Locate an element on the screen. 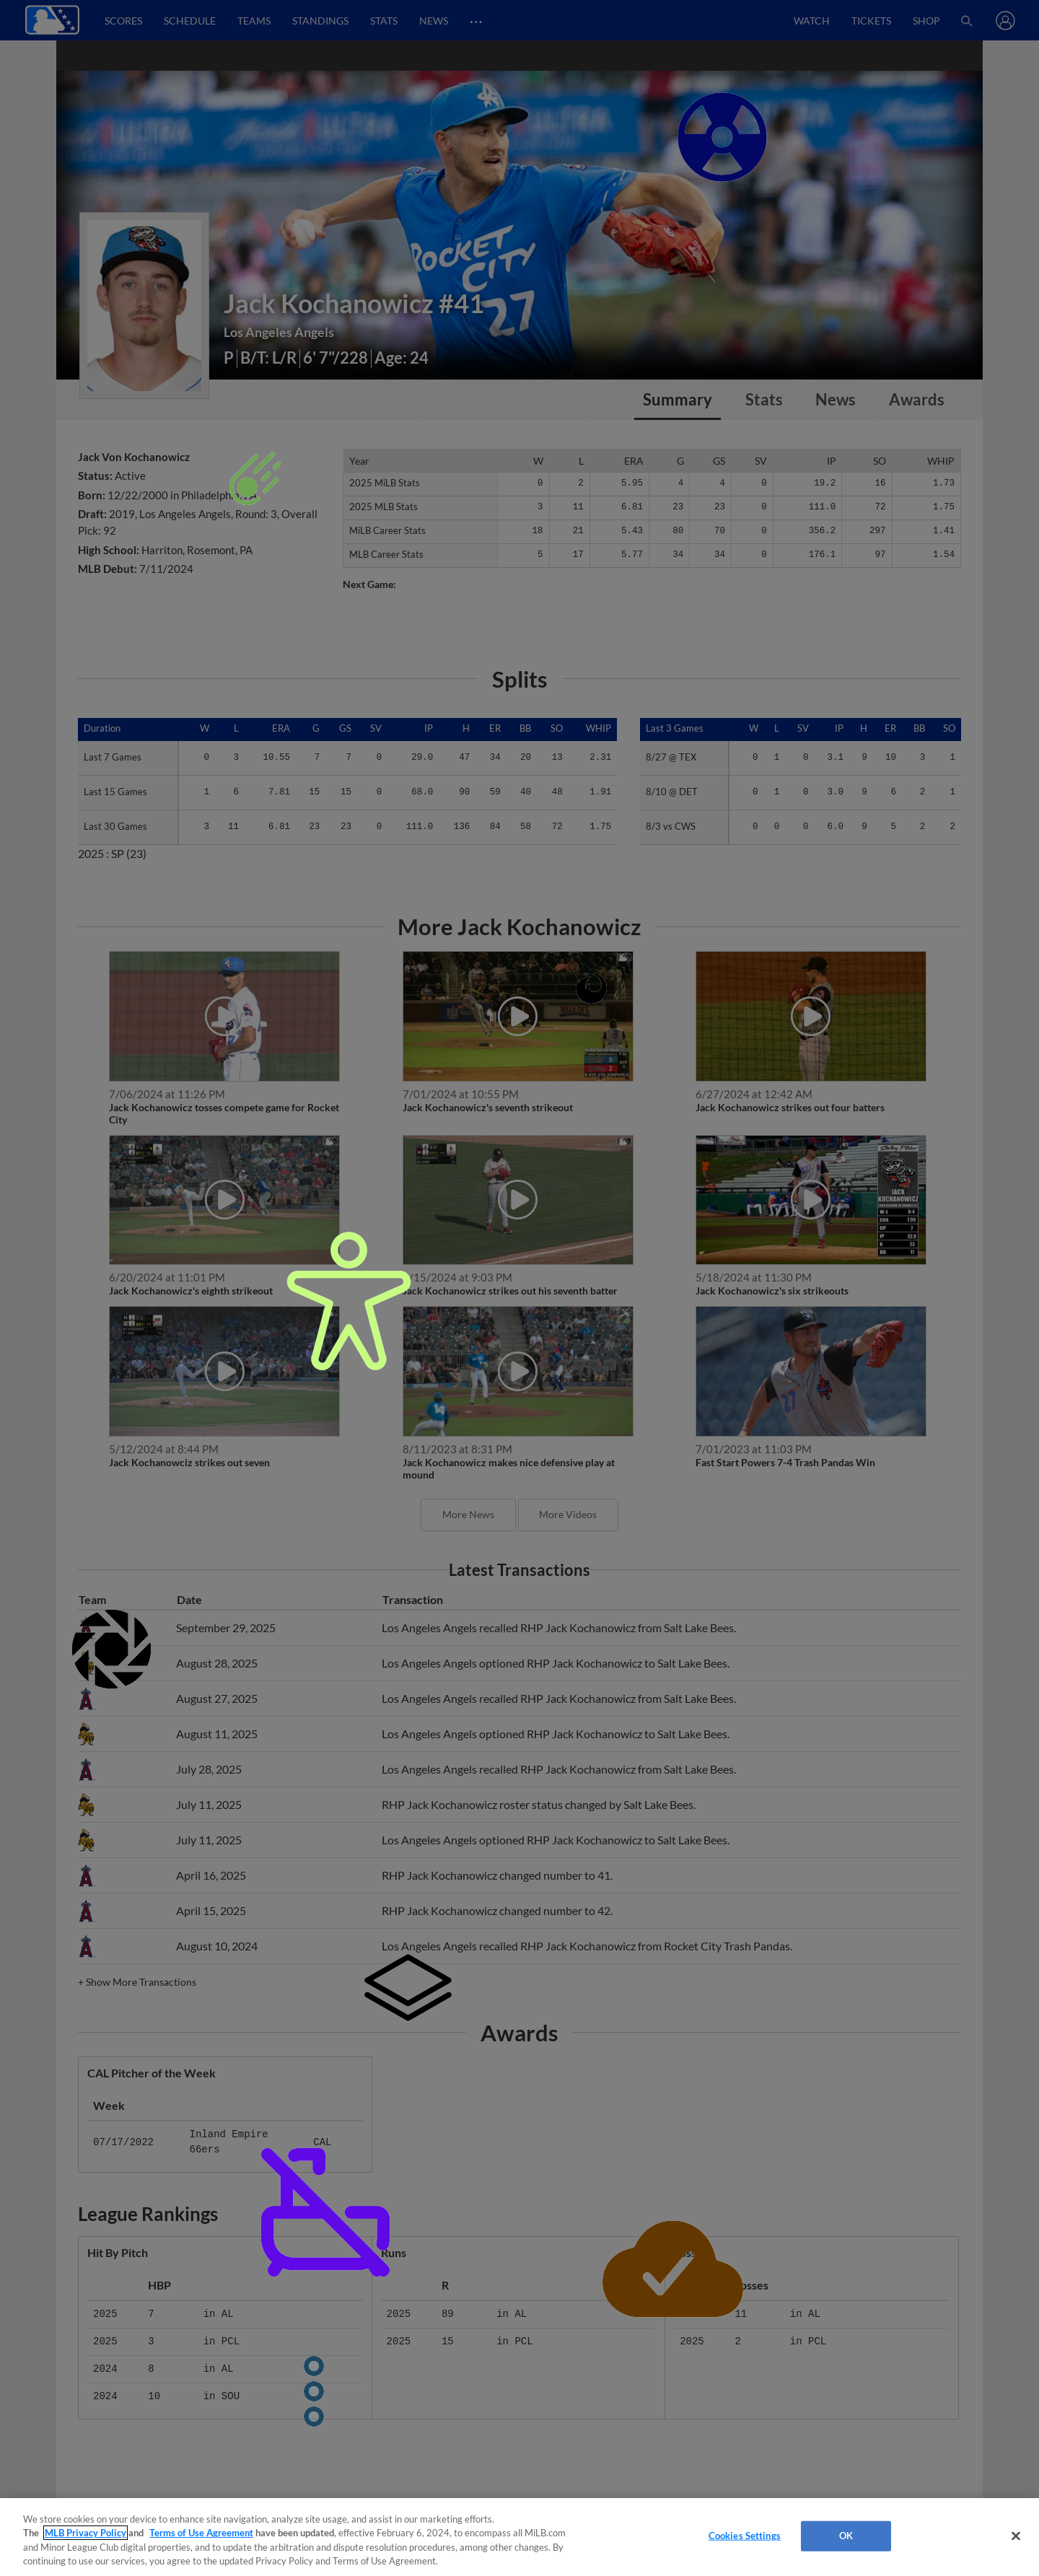 The width and height of the screenshot is (1039, 2576). indicates a trending or viral item is located at coordinates (255, 479).